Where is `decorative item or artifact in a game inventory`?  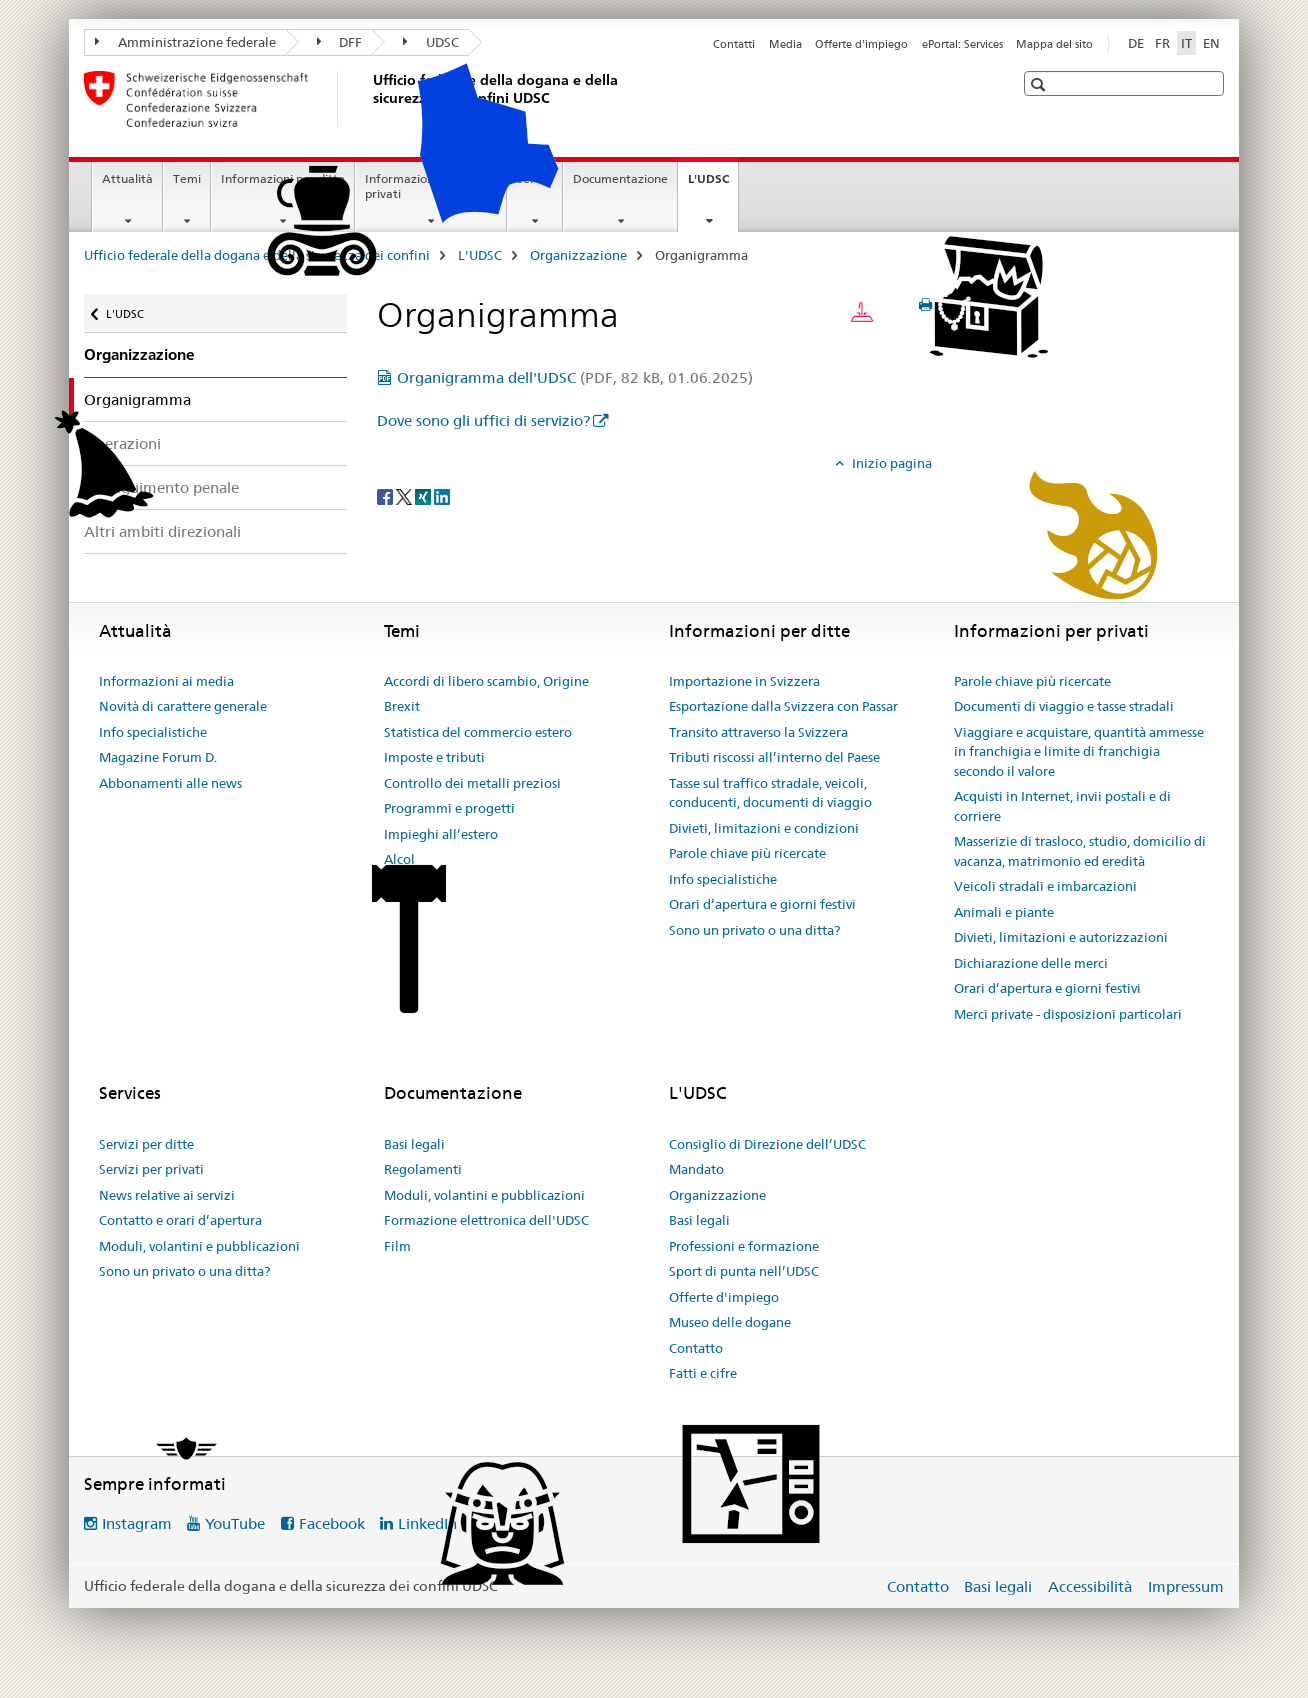
decorative item or artifact in a game inventory is located at coordinates (322, 220).